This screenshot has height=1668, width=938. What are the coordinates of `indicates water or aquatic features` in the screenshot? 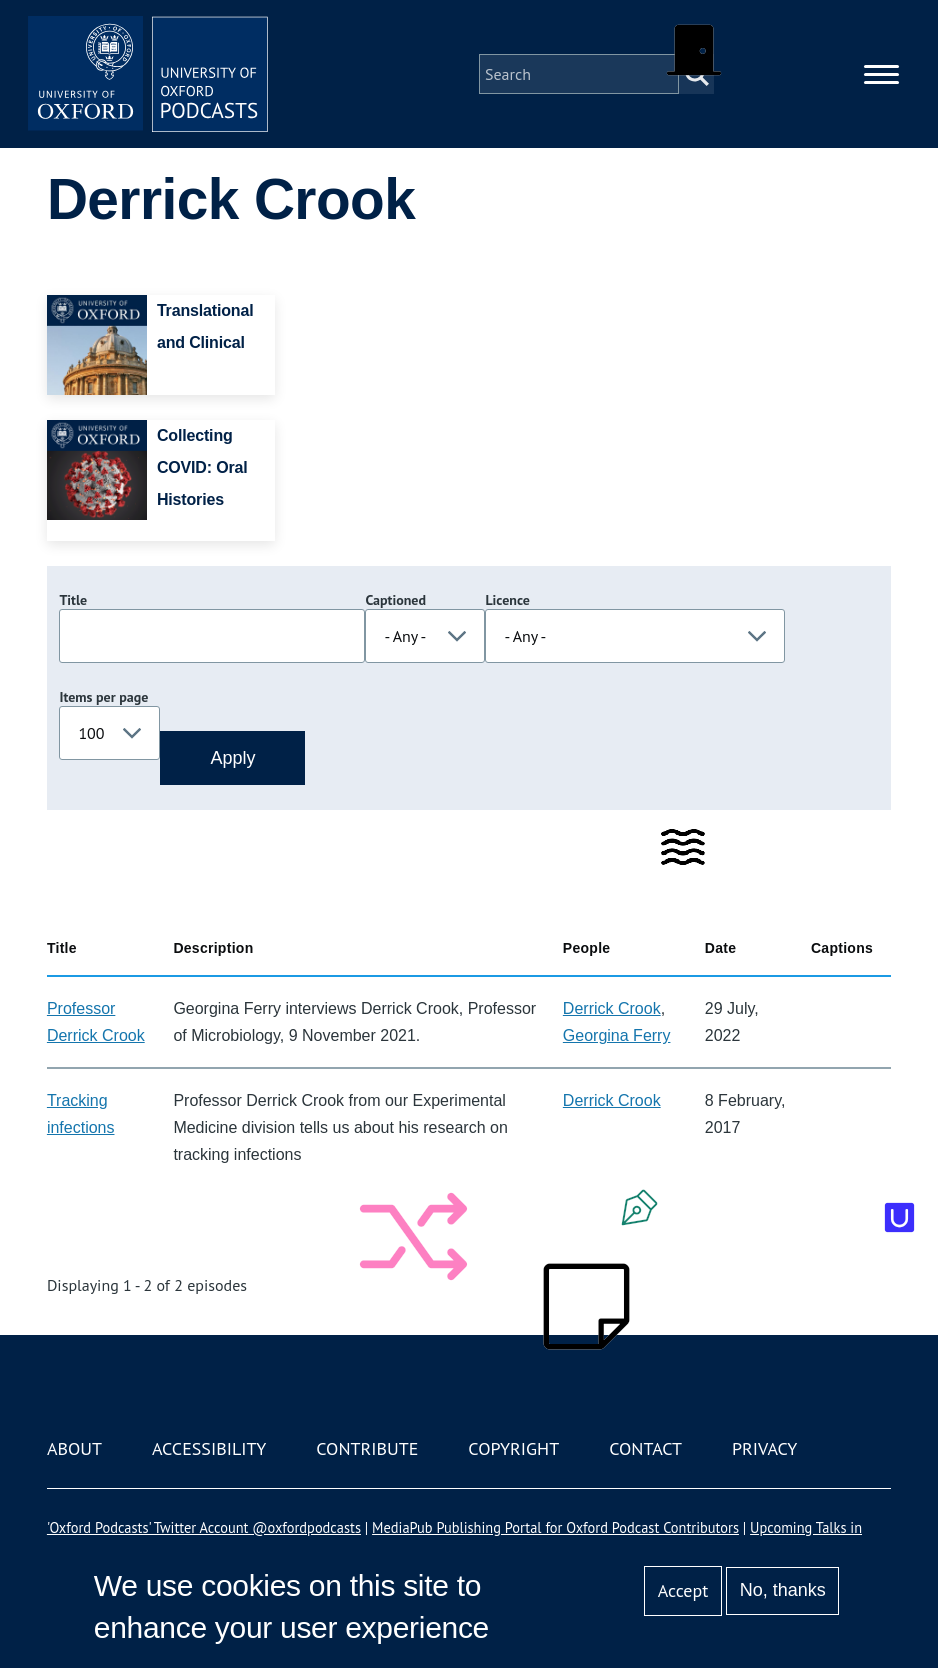 It's located at (683, 847).